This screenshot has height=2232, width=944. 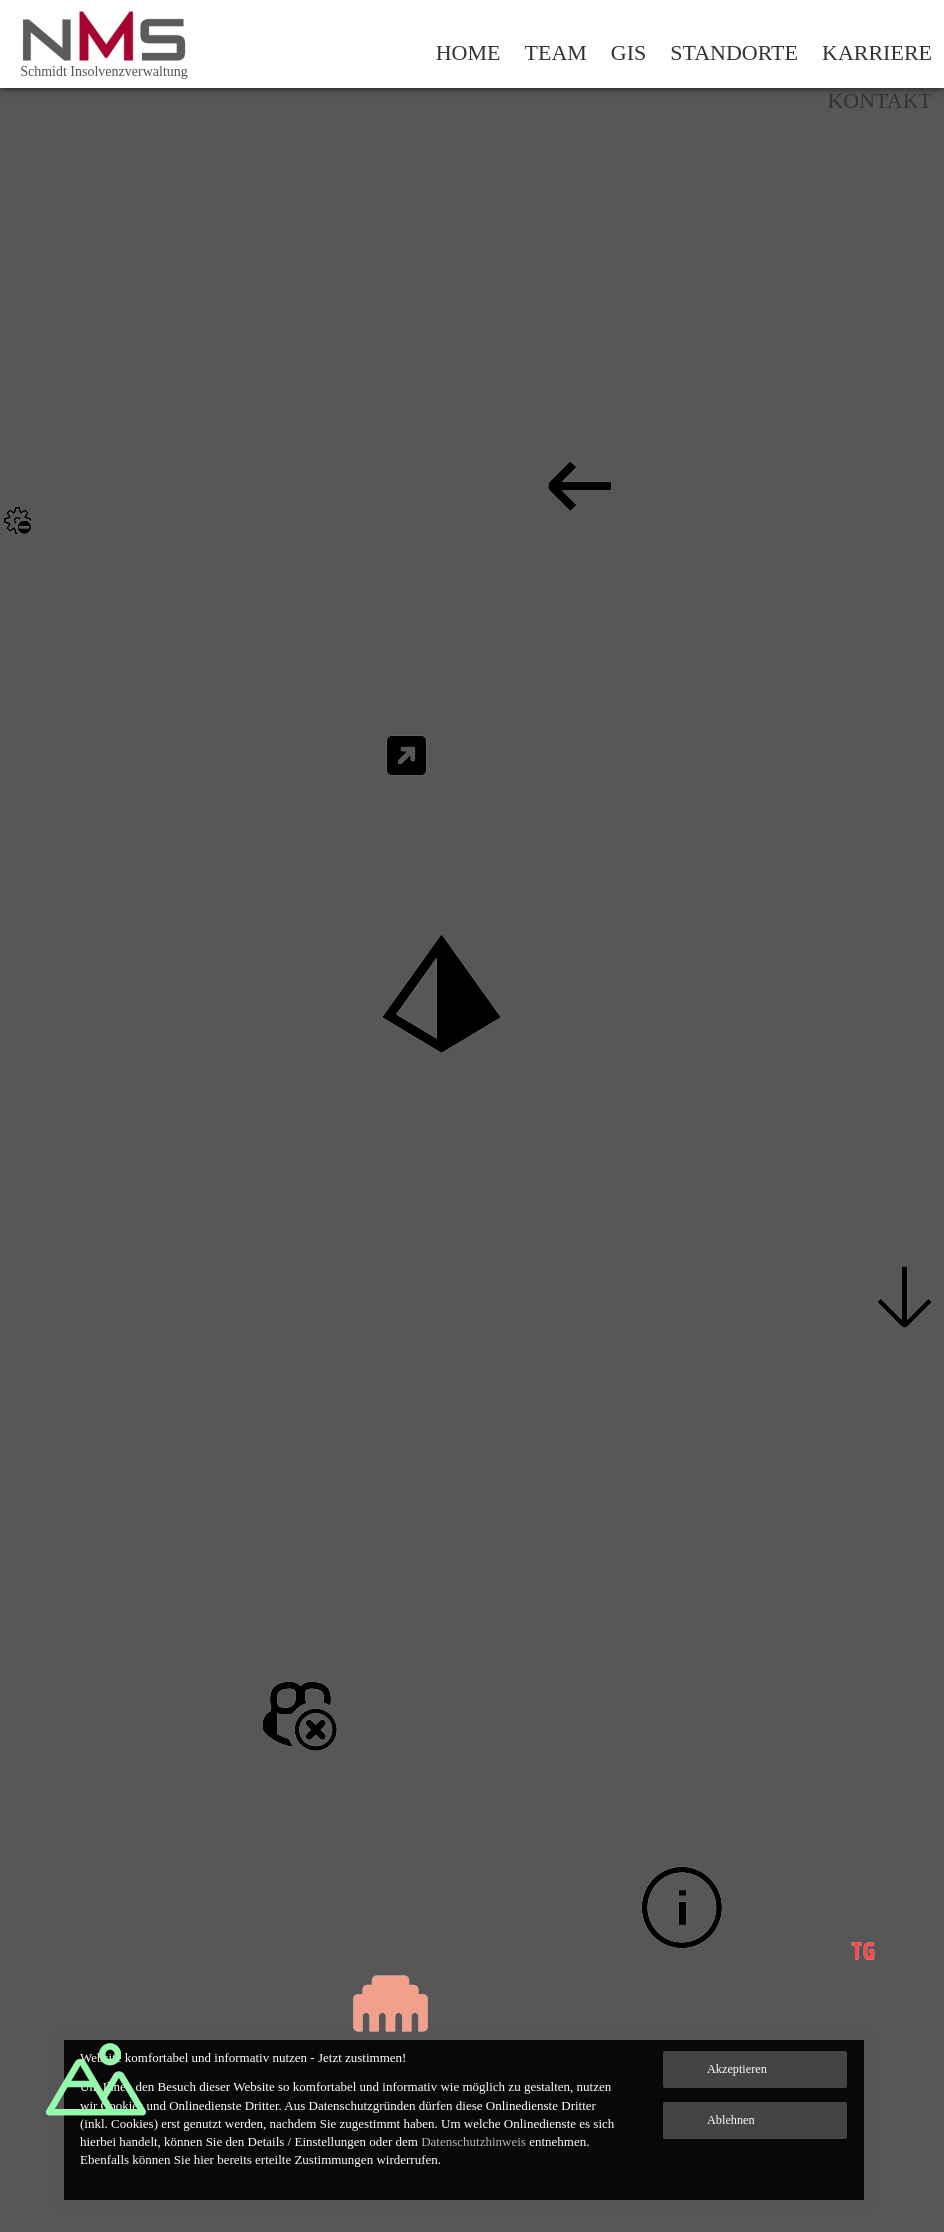 I want to click on ethernet or wired network connection, so click(x=390, y=2003).